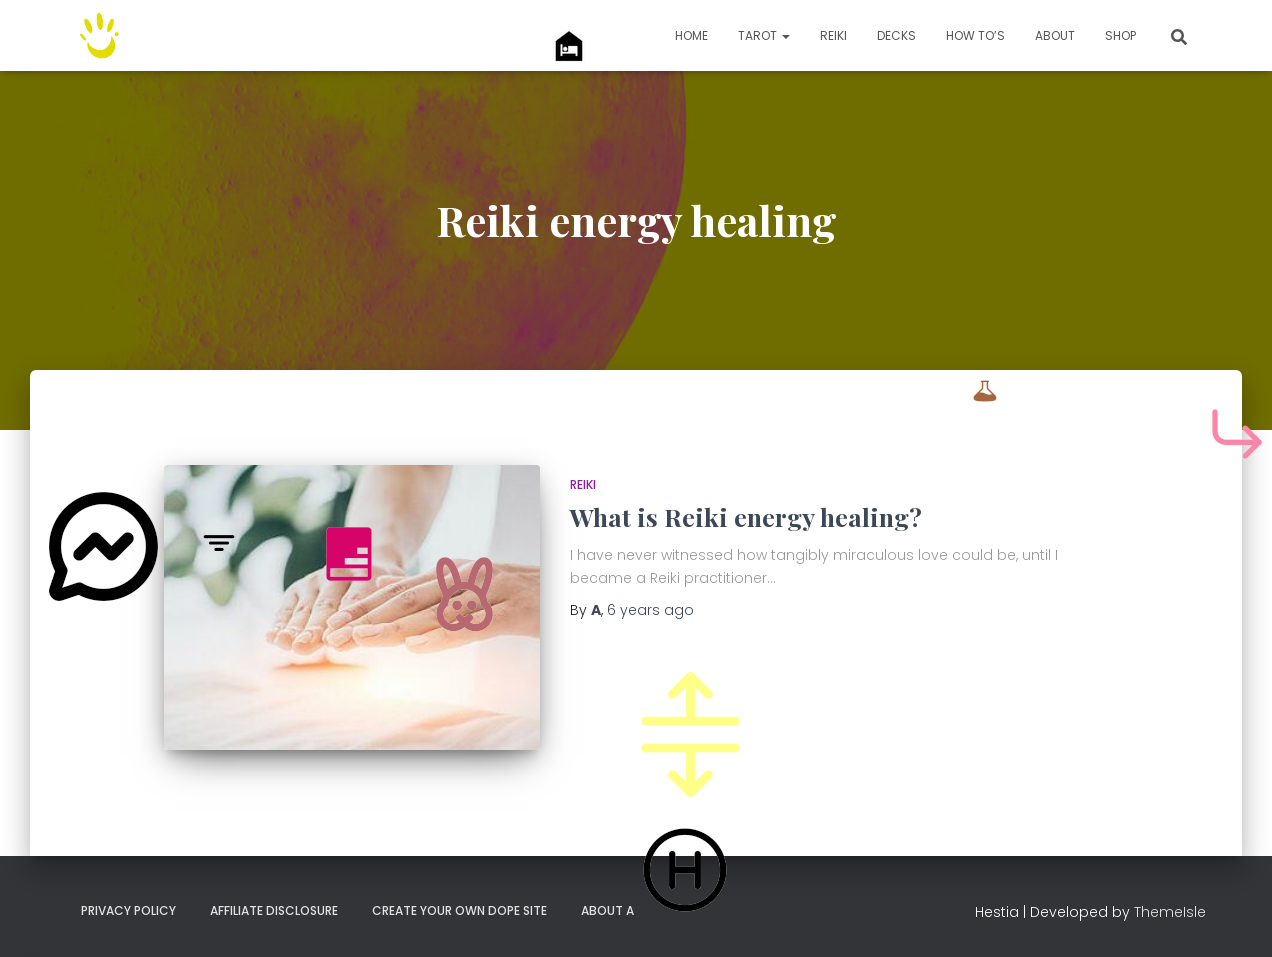 The height and width of the screenshot is (957, 1272). I want to click on indicates stairs or stairway access, so click(349, 554).